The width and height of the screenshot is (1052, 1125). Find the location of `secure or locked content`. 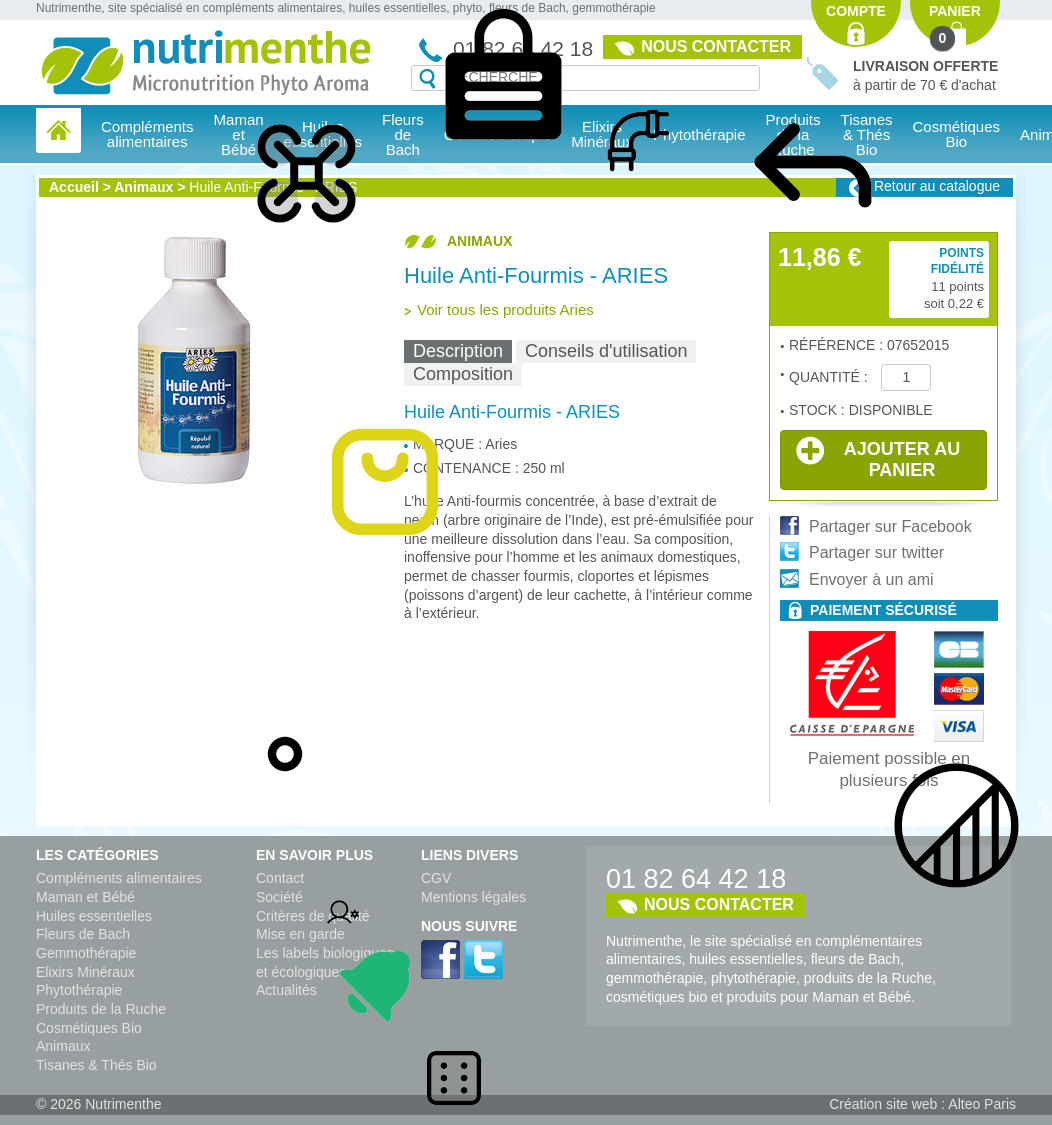

secure or locked content is located at coordinates (503, 81).